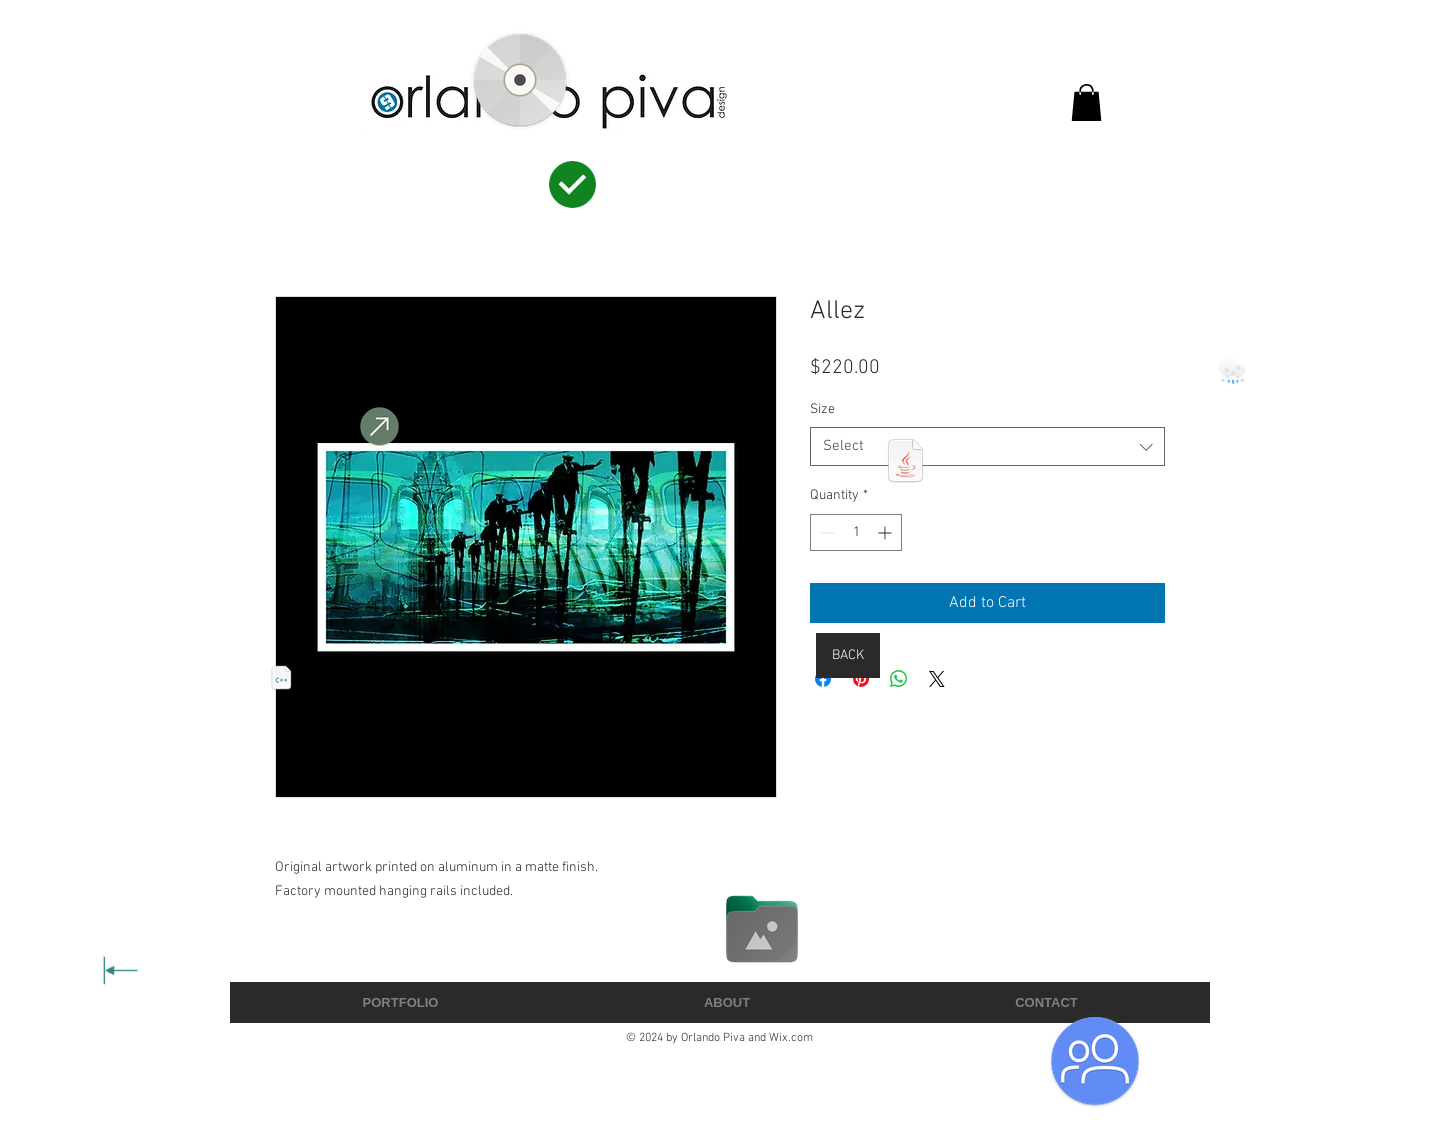 This screenshot has height=1122, width=1440. What do you see at coordinates (572, 184) in the screenshot?
I see `apply email filters to messages` at bounding box center [572, 184].